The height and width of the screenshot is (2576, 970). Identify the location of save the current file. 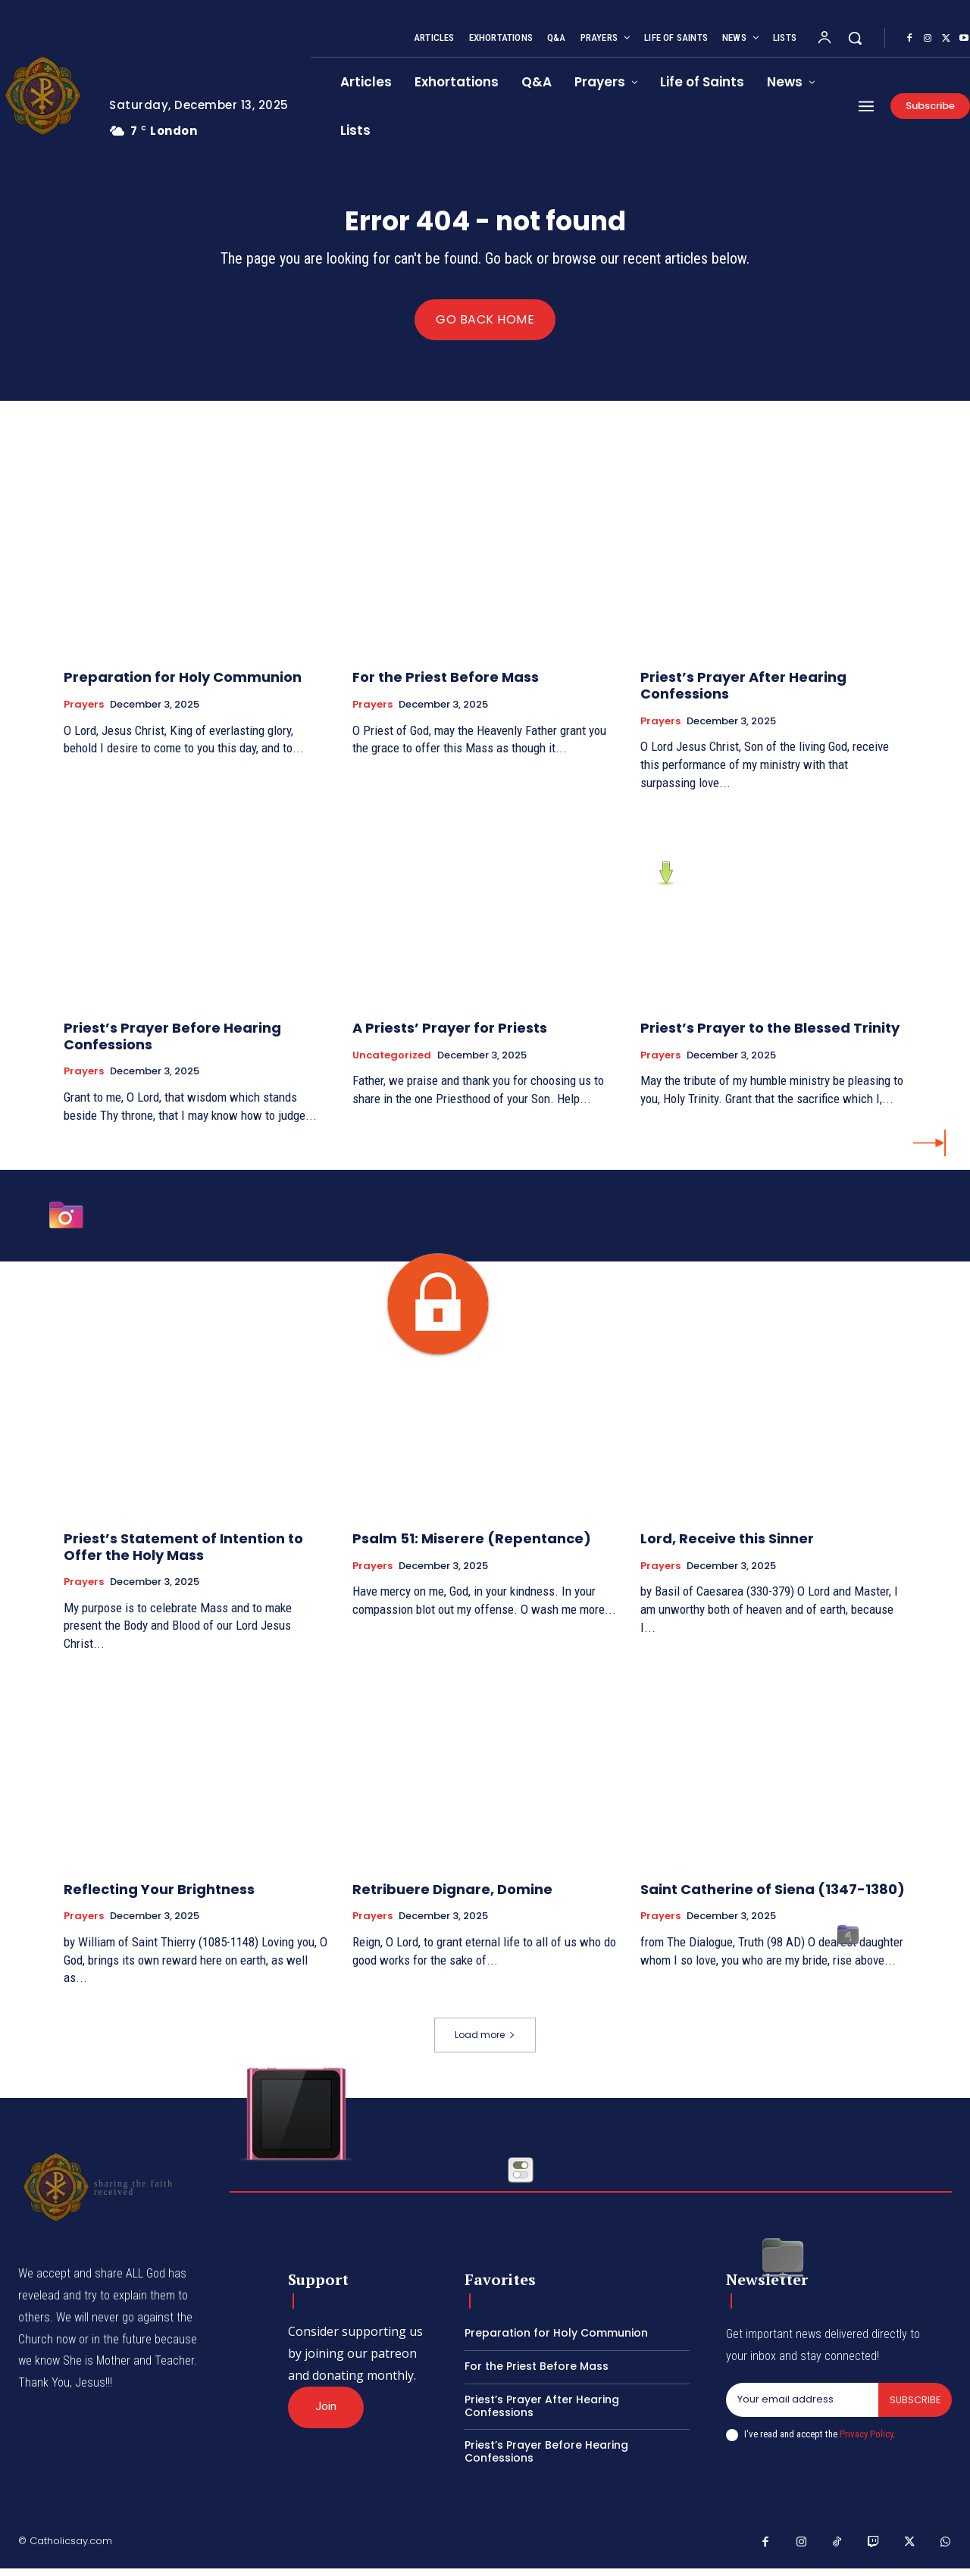
(666, 874).